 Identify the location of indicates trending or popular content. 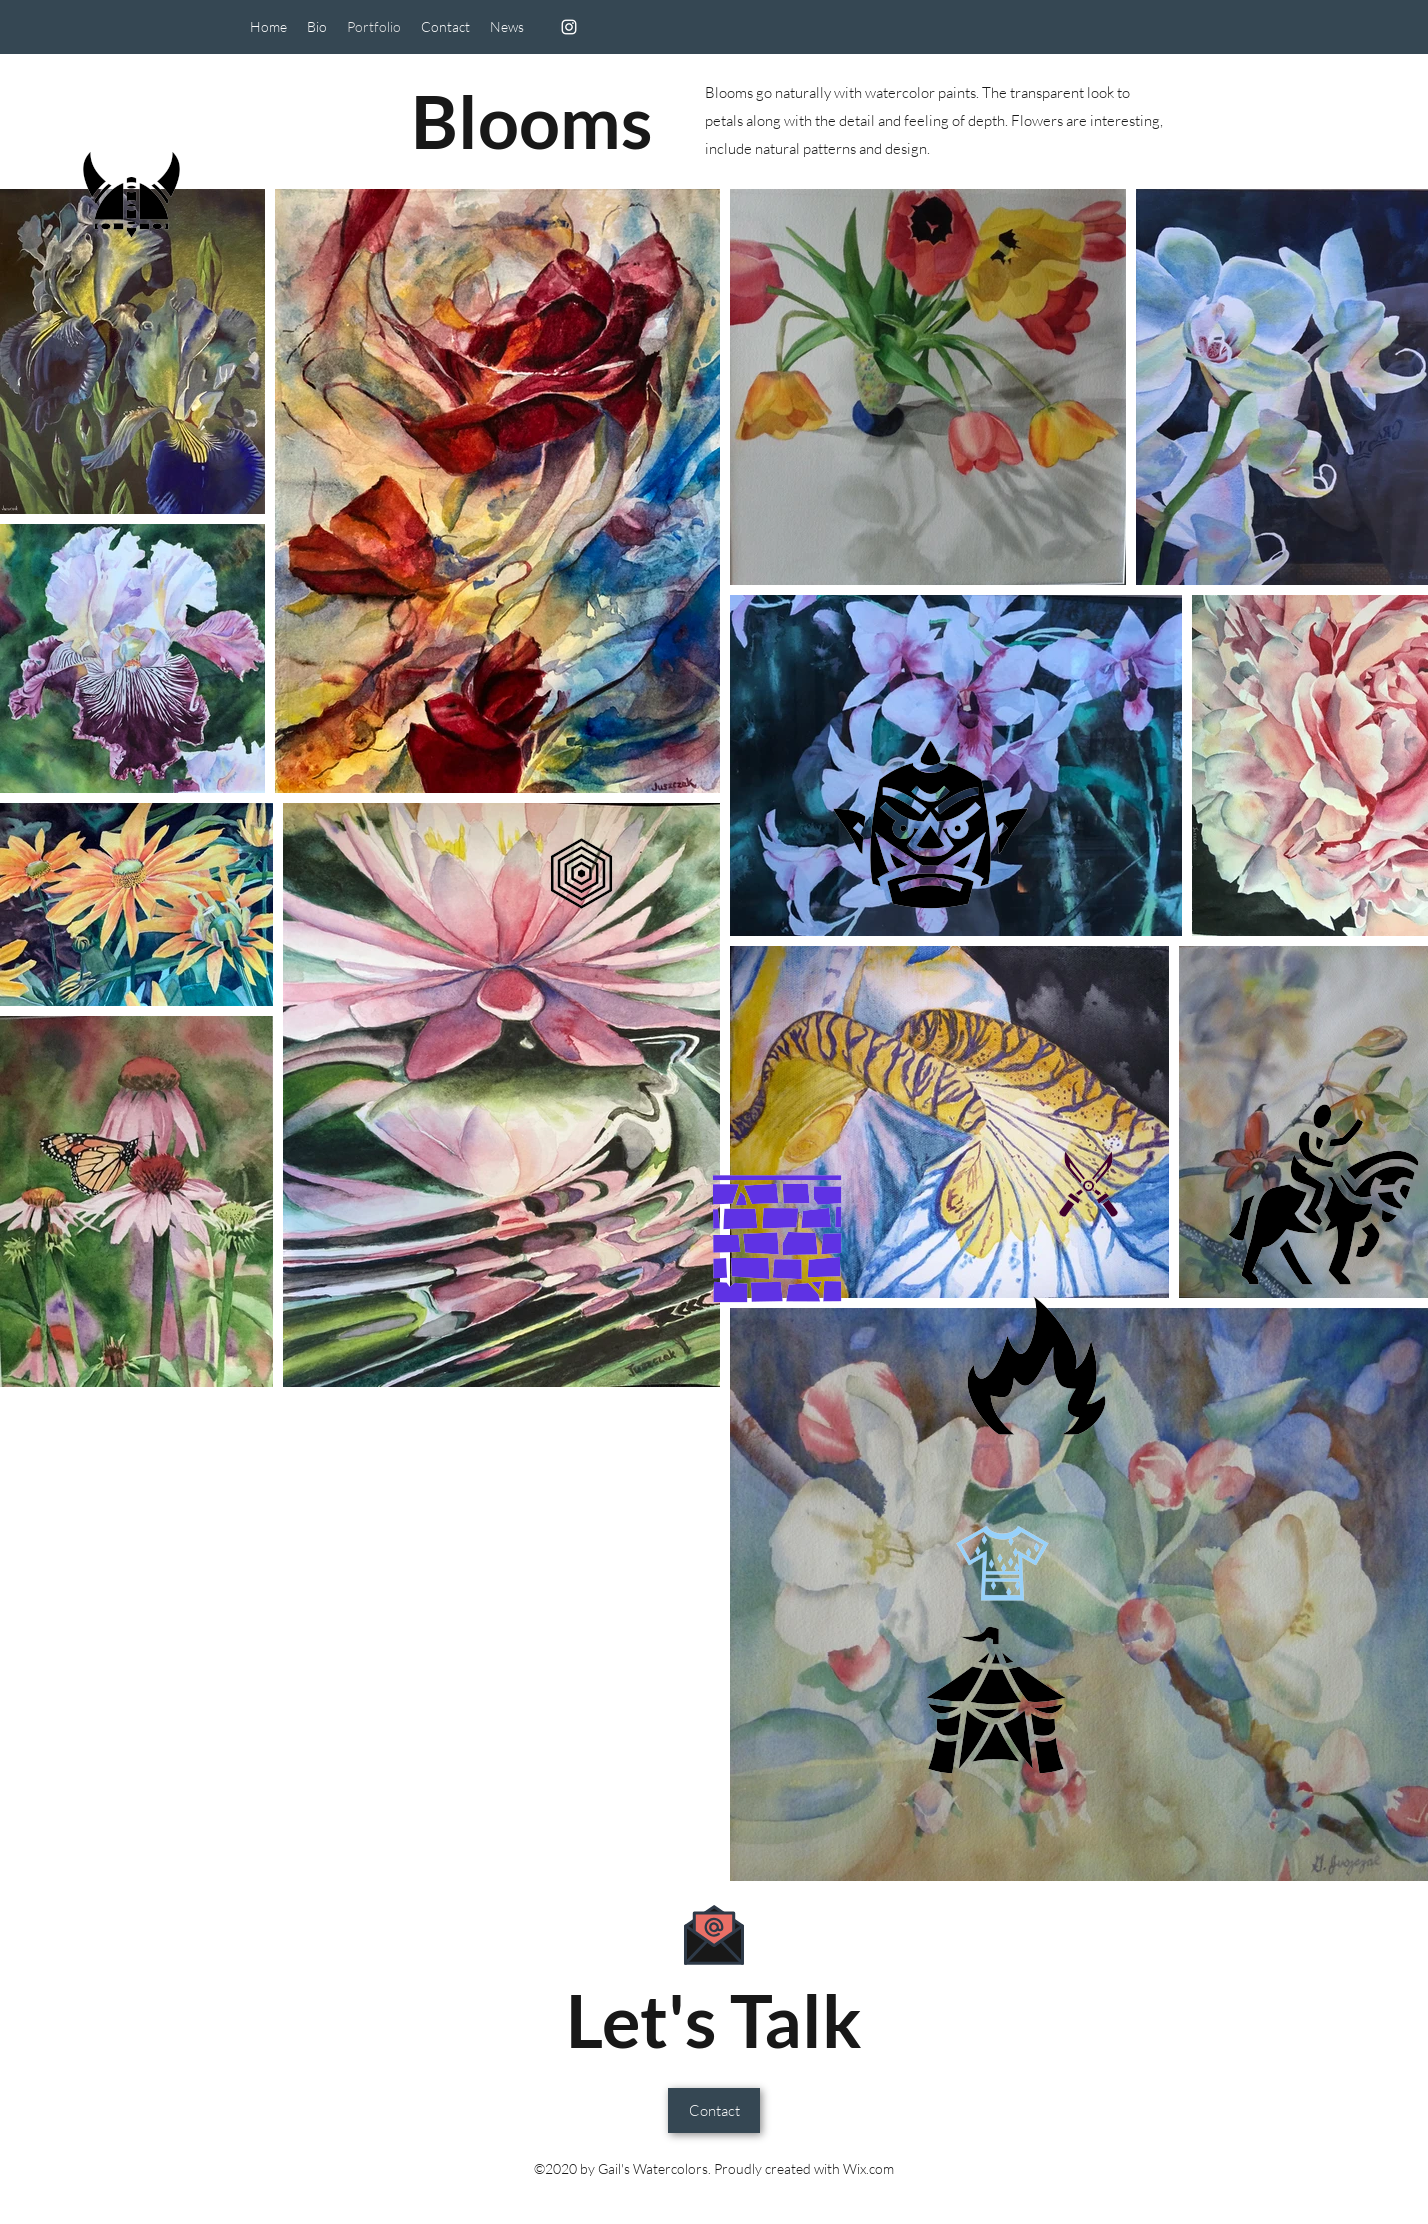
(1036, 1365).